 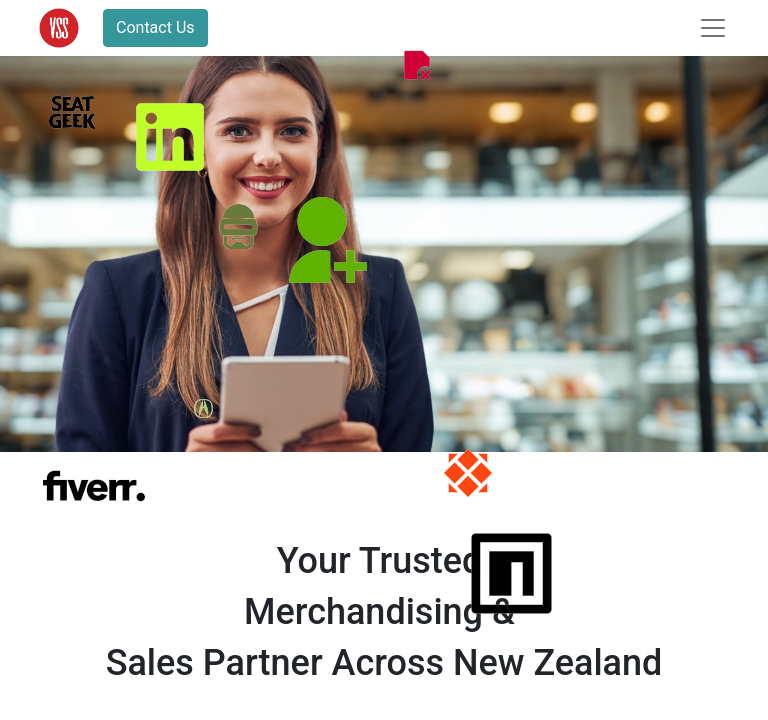 What do you see at coordinates (511, 573) in the screenshot?
I see `npm package registry logo` at bounding box center [511, 573].